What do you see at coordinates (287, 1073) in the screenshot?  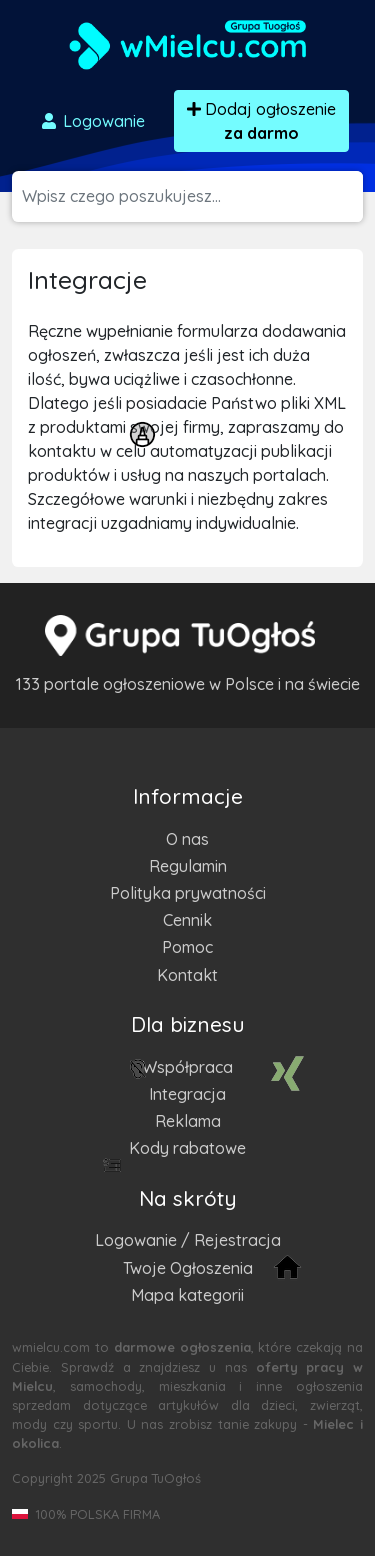 I see `visit xing professional network profile` at bounding box center [287, 1073].